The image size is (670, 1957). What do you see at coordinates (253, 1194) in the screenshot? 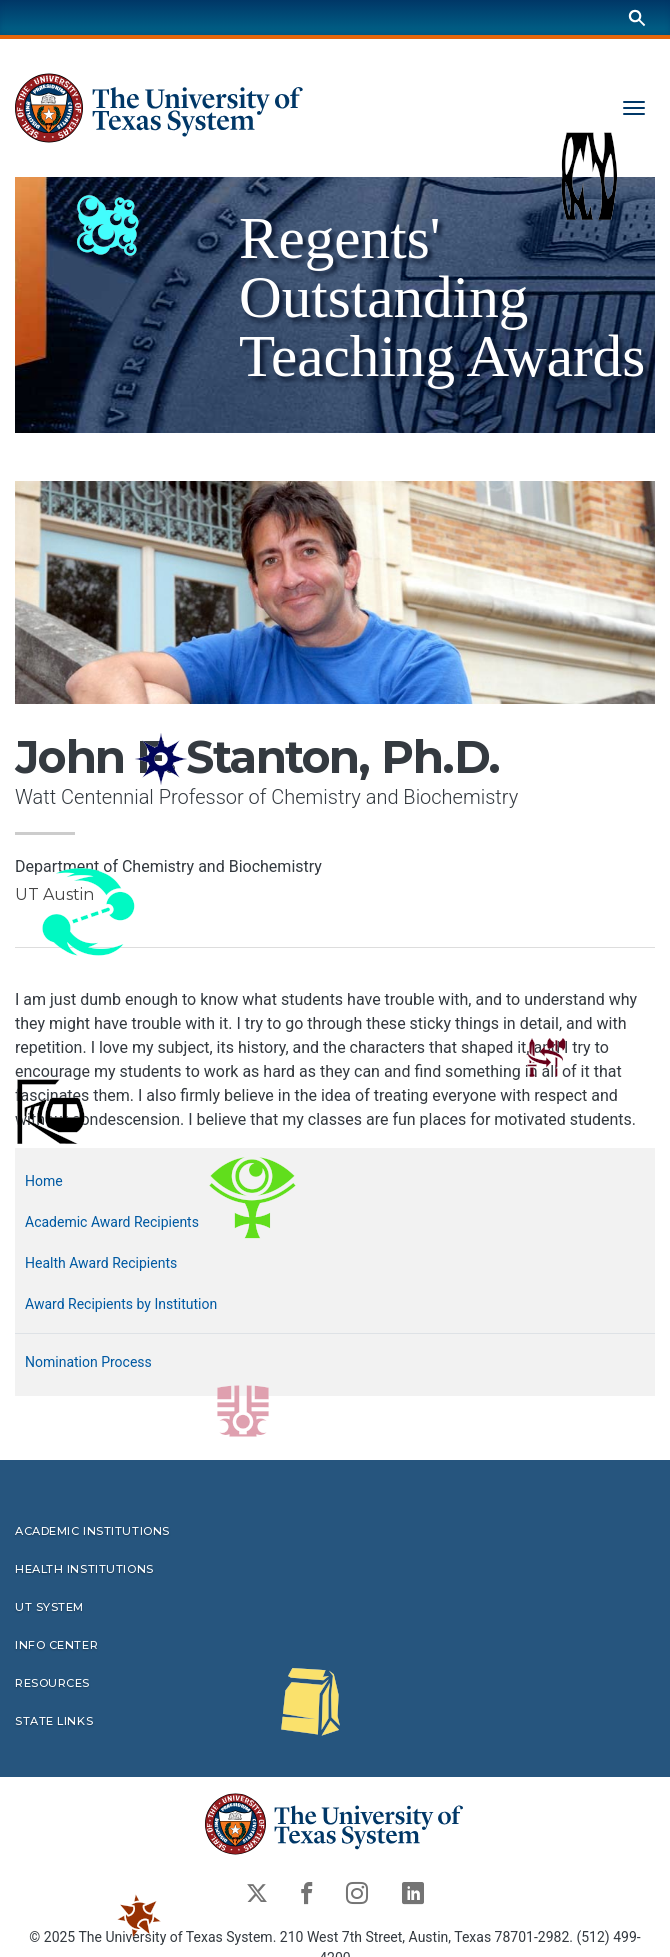
I see `view templar or crusader faction details` at bounding box center [253, 1194].